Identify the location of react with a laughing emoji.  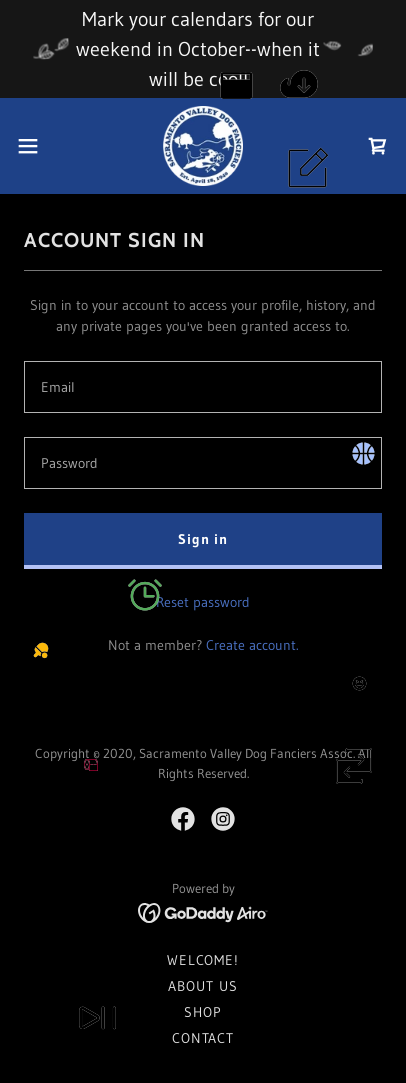
(359, 683).